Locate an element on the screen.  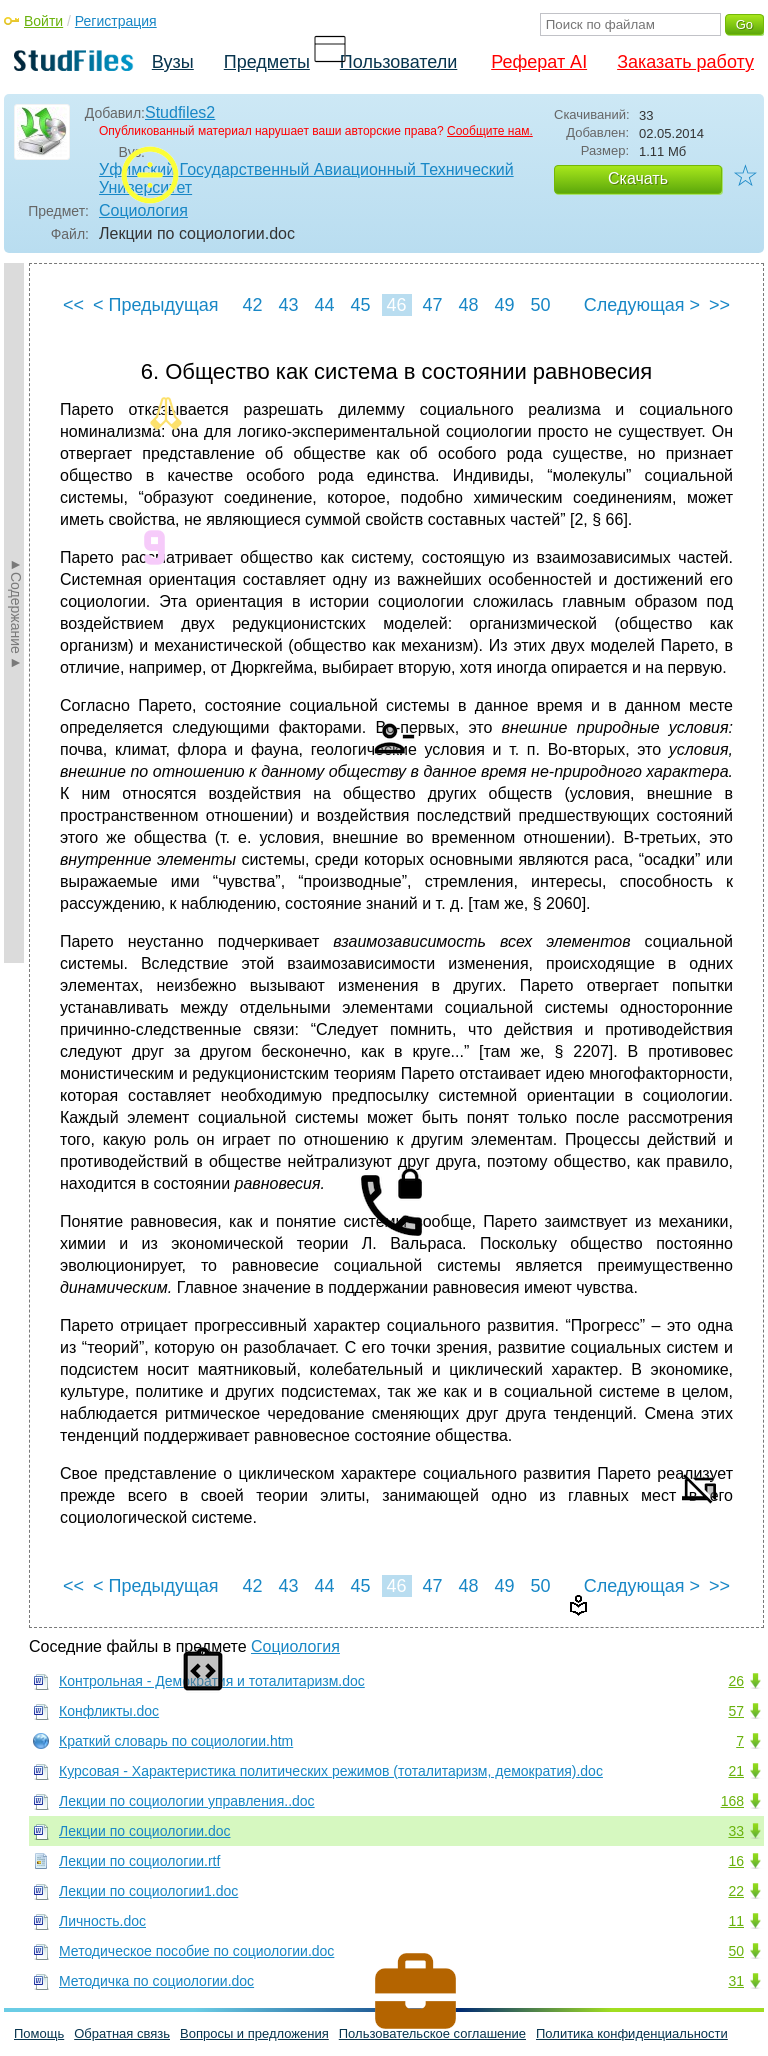
indicates item number 9 in a list or sequence is located at coordinates (154, 547).